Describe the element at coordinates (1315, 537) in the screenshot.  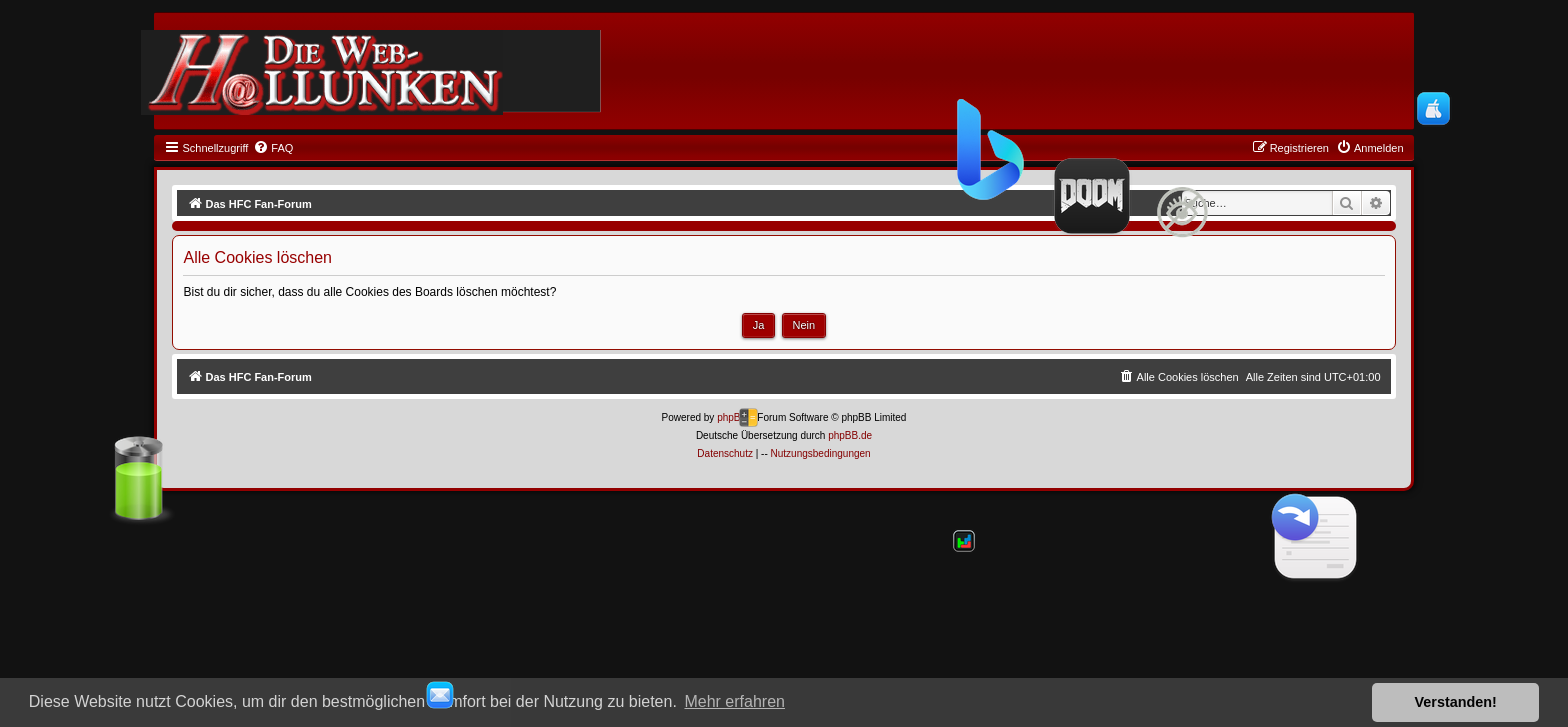
I see `open quickchar character picker app` at that location.